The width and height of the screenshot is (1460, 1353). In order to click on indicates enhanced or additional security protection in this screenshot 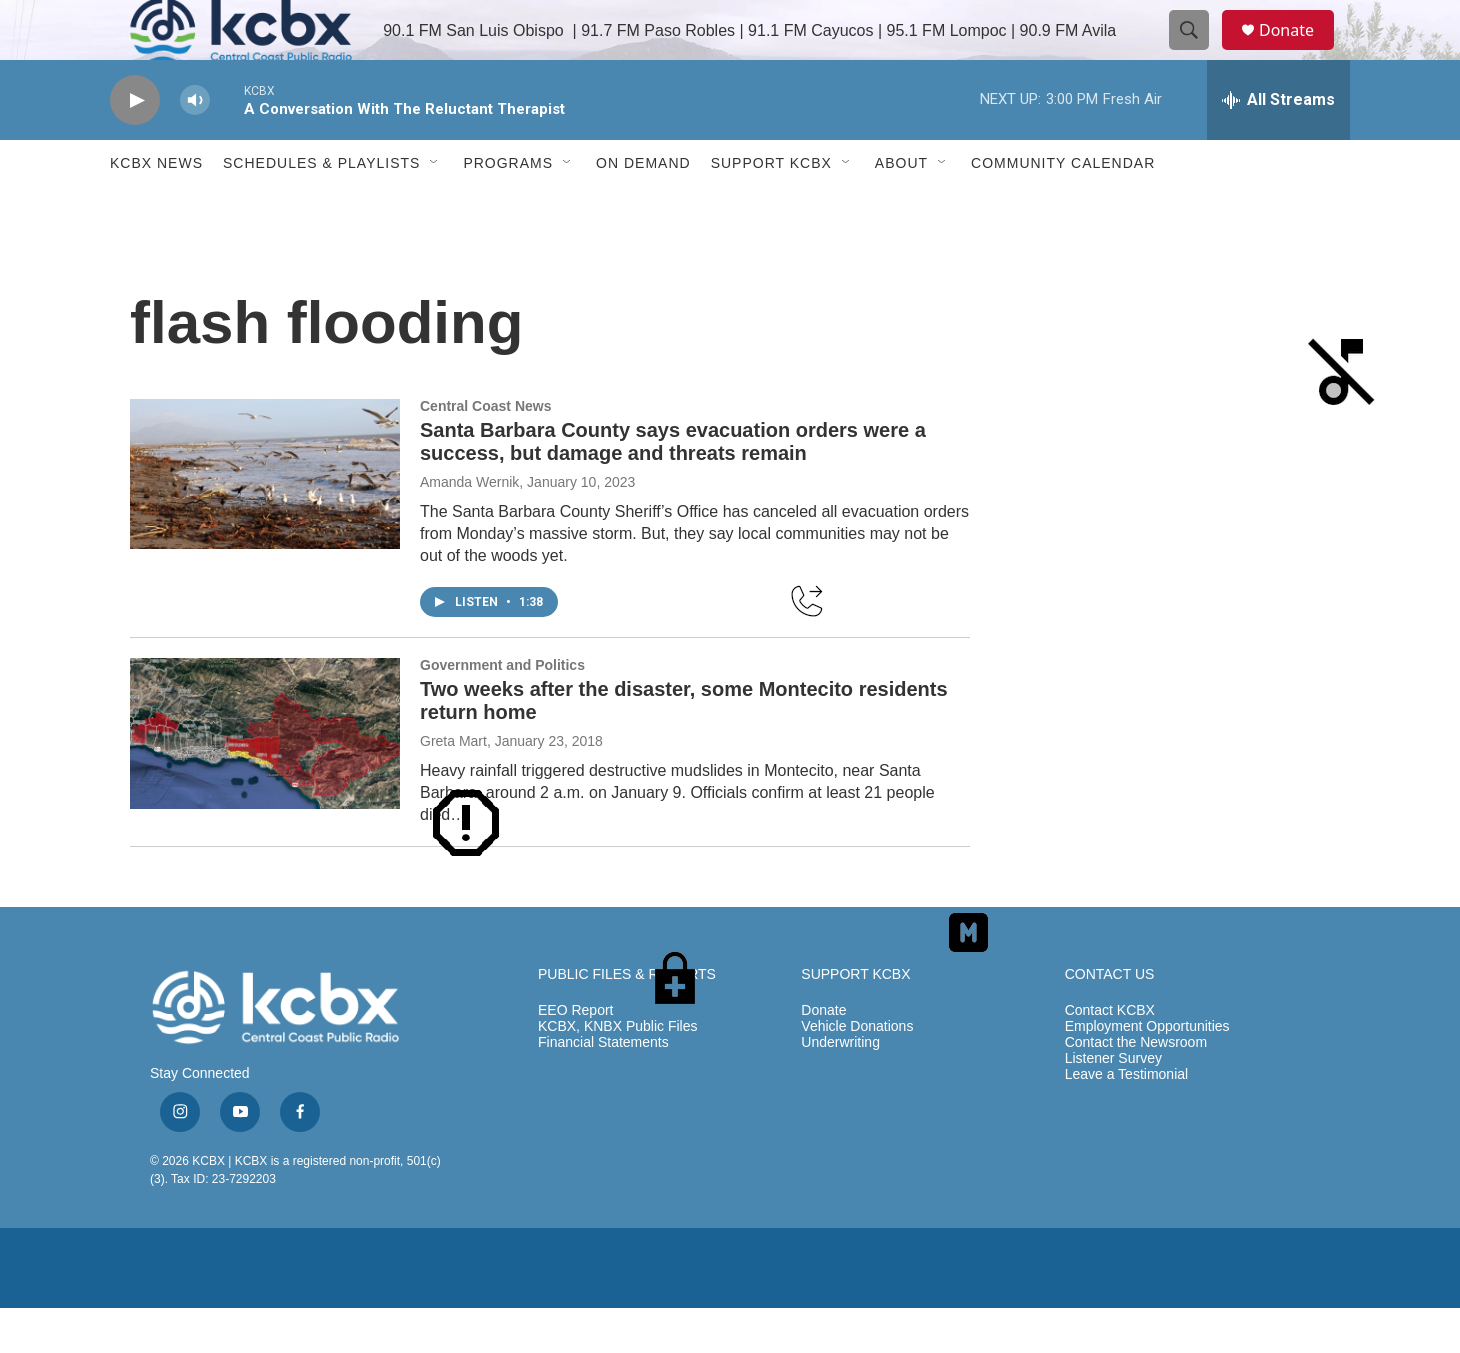, I will do `click(675, 979)`.